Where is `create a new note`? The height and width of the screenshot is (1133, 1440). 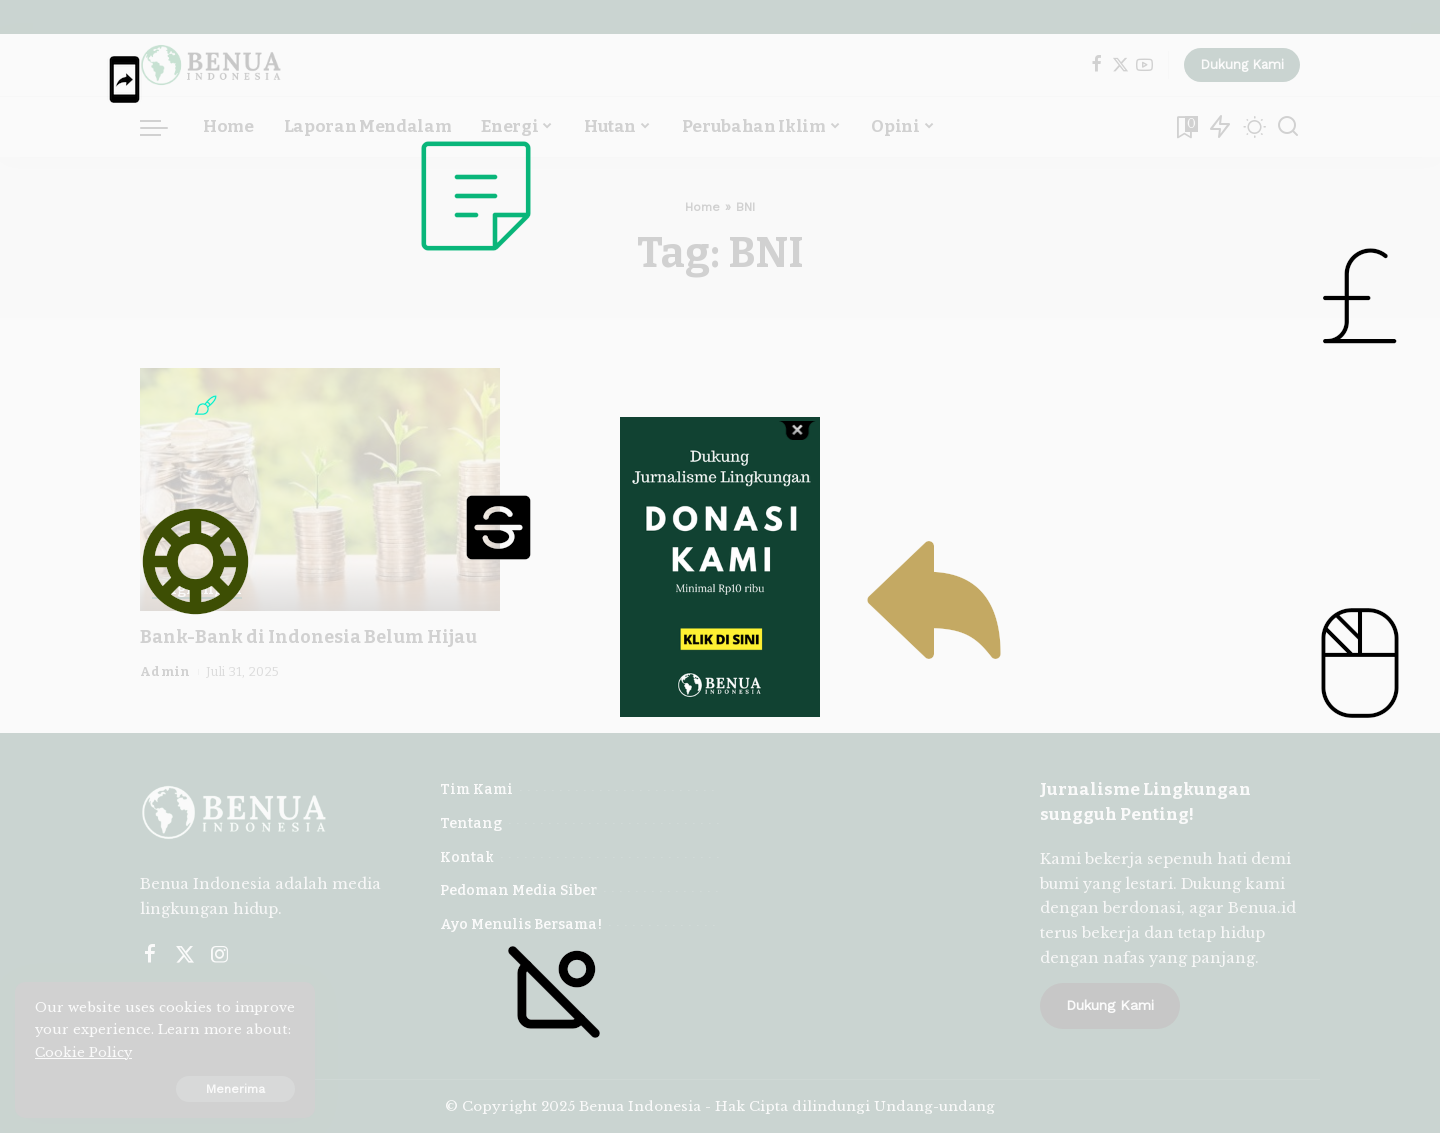
create a new note is located at coordinates (476, 196).